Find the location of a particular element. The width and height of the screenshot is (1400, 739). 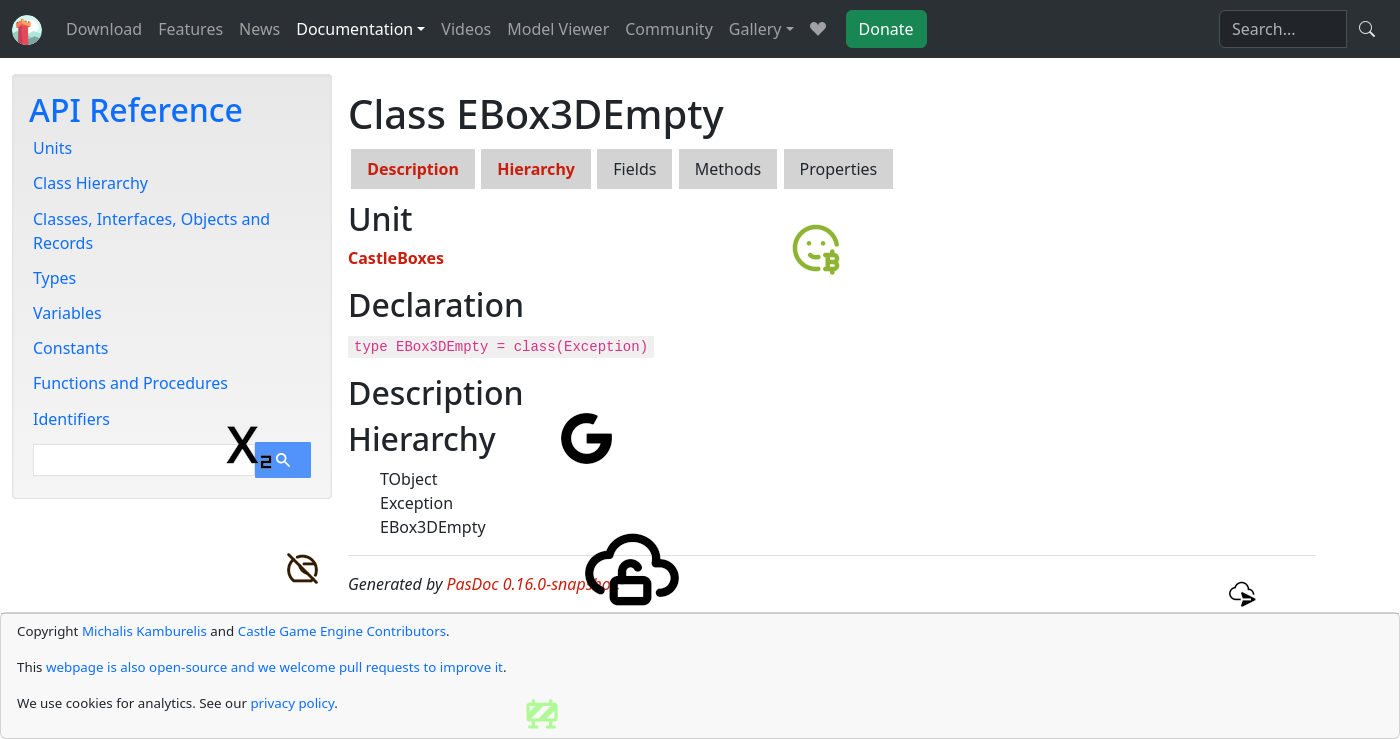

sign in with Google is located at coordinates (586, 438).